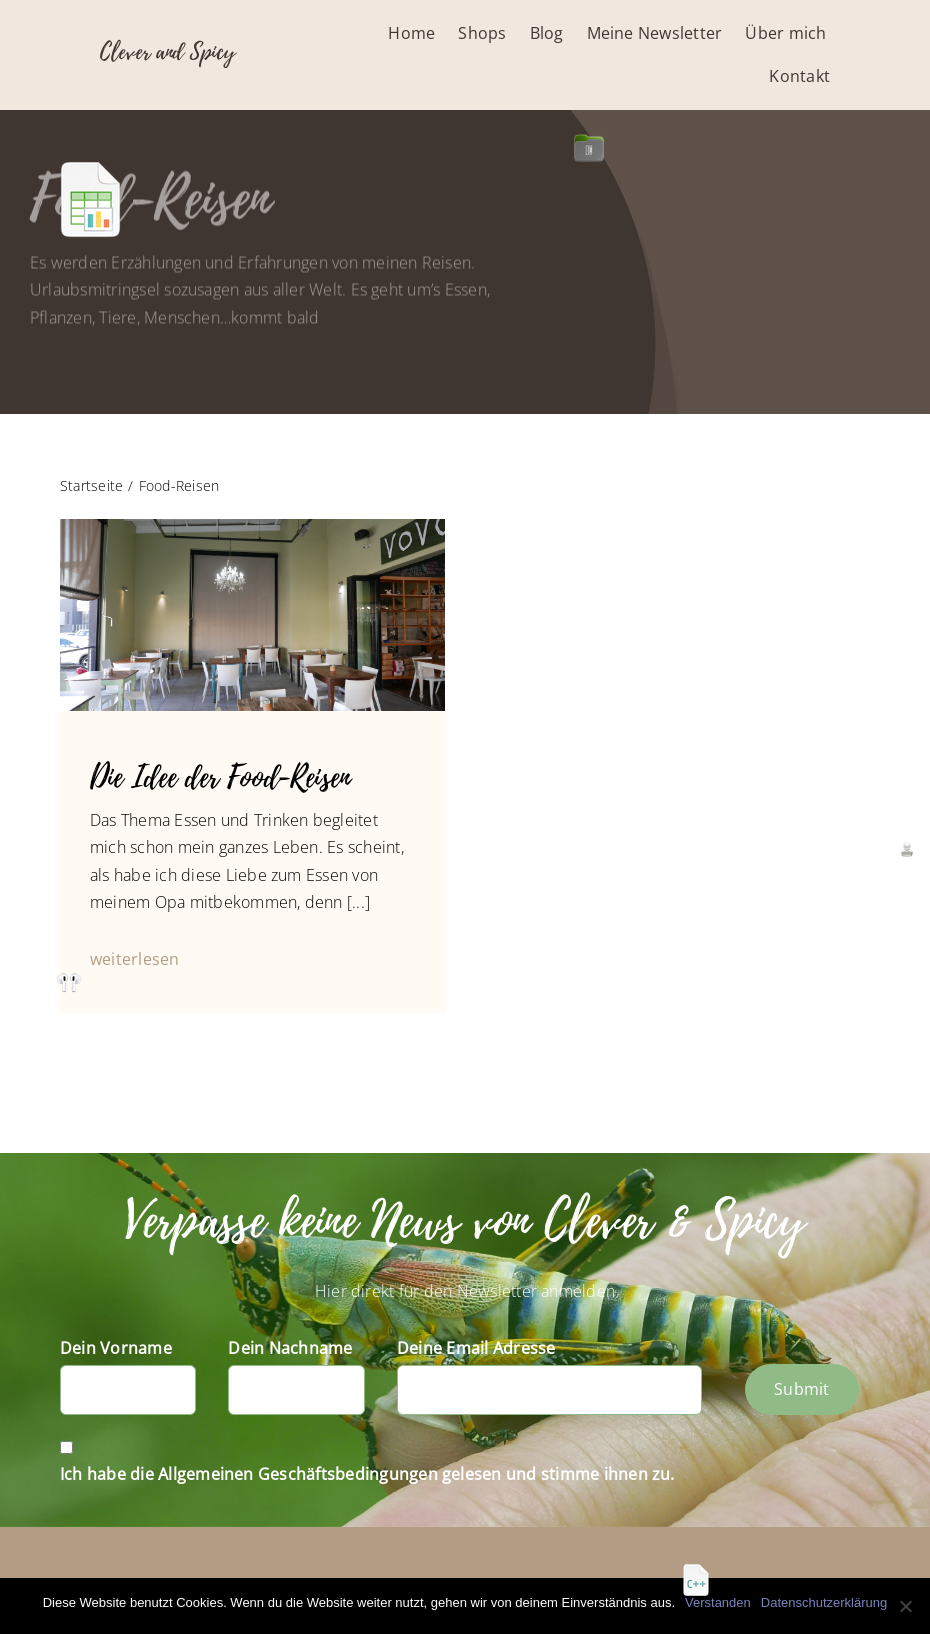  What do you see at coordinates (69, 983) in the screenshot?
I see `connect wireless earbuds via bluetooth` at bounding box center [69, 983].